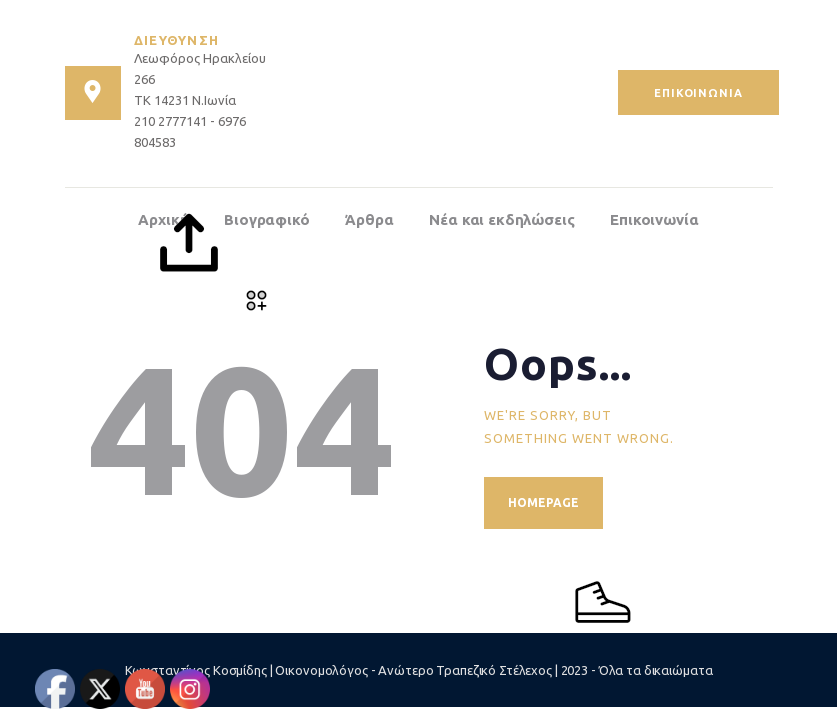 The width and height of the screenshot is (837, 720). Describe the element at coordinates (256, 300) in the screenshot. I see `add a new item to a collection` at that location.